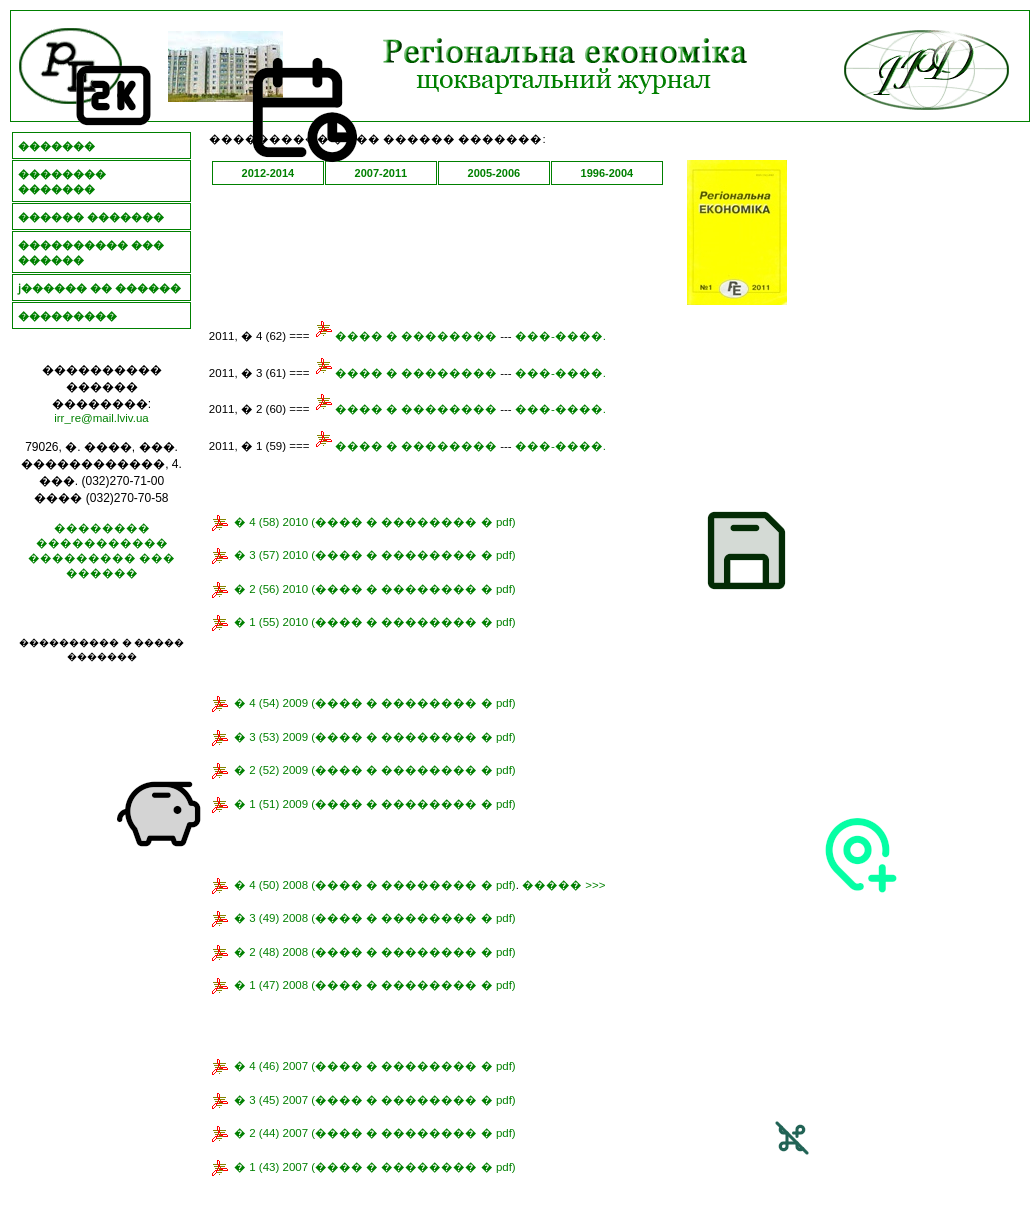 This screenshot has width=1032, height=1217. What do you see at coordinates (746, 550) in the screenshot?
I see `save current file or document` at bounding box center [746, 550].